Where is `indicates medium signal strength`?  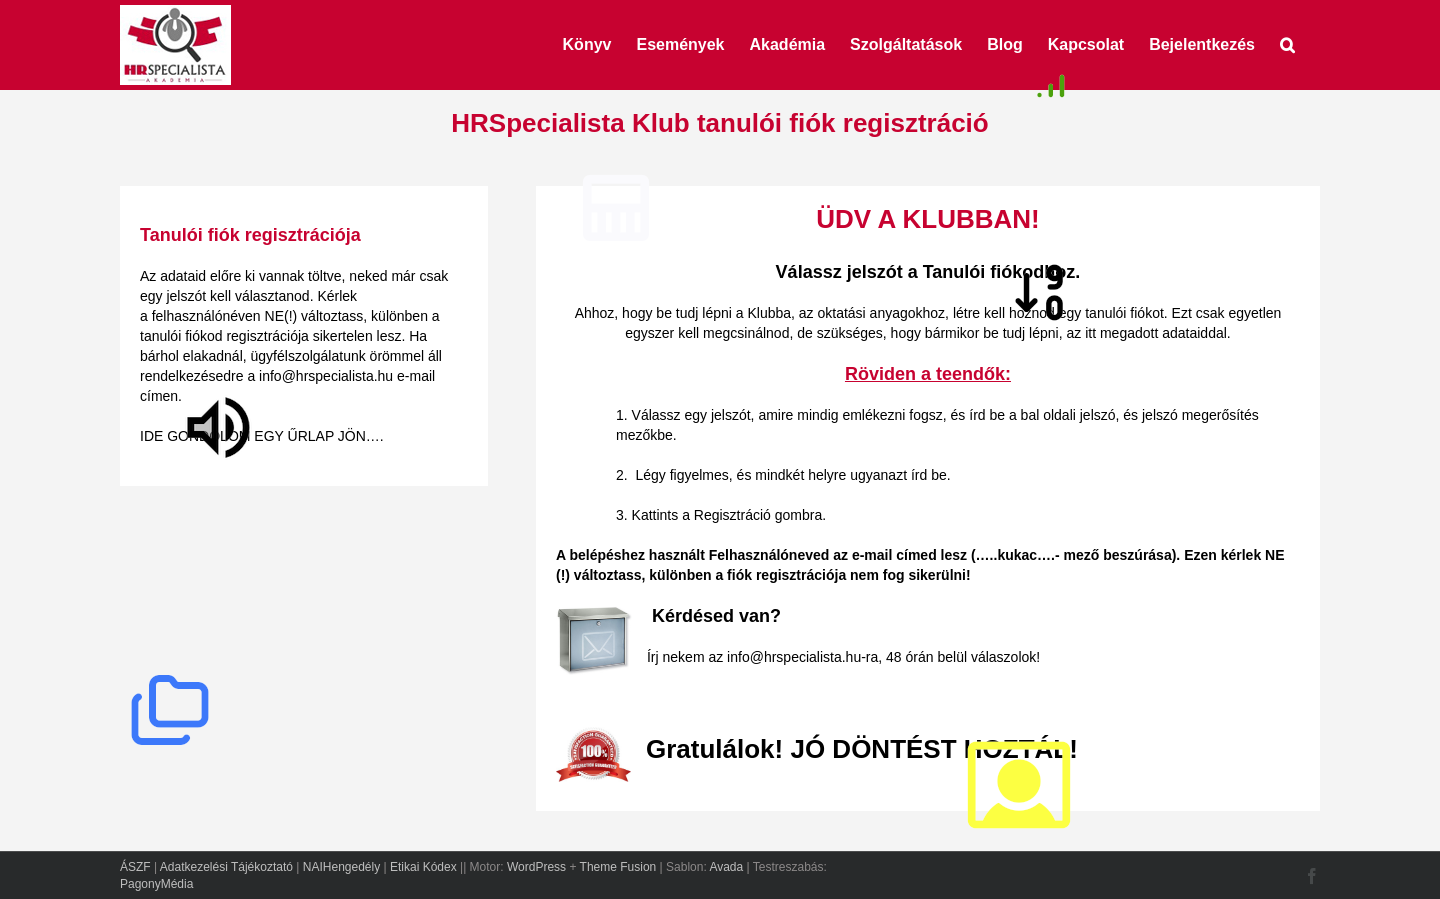
indicates medium signal strength is located at coordinates (1062, 77).